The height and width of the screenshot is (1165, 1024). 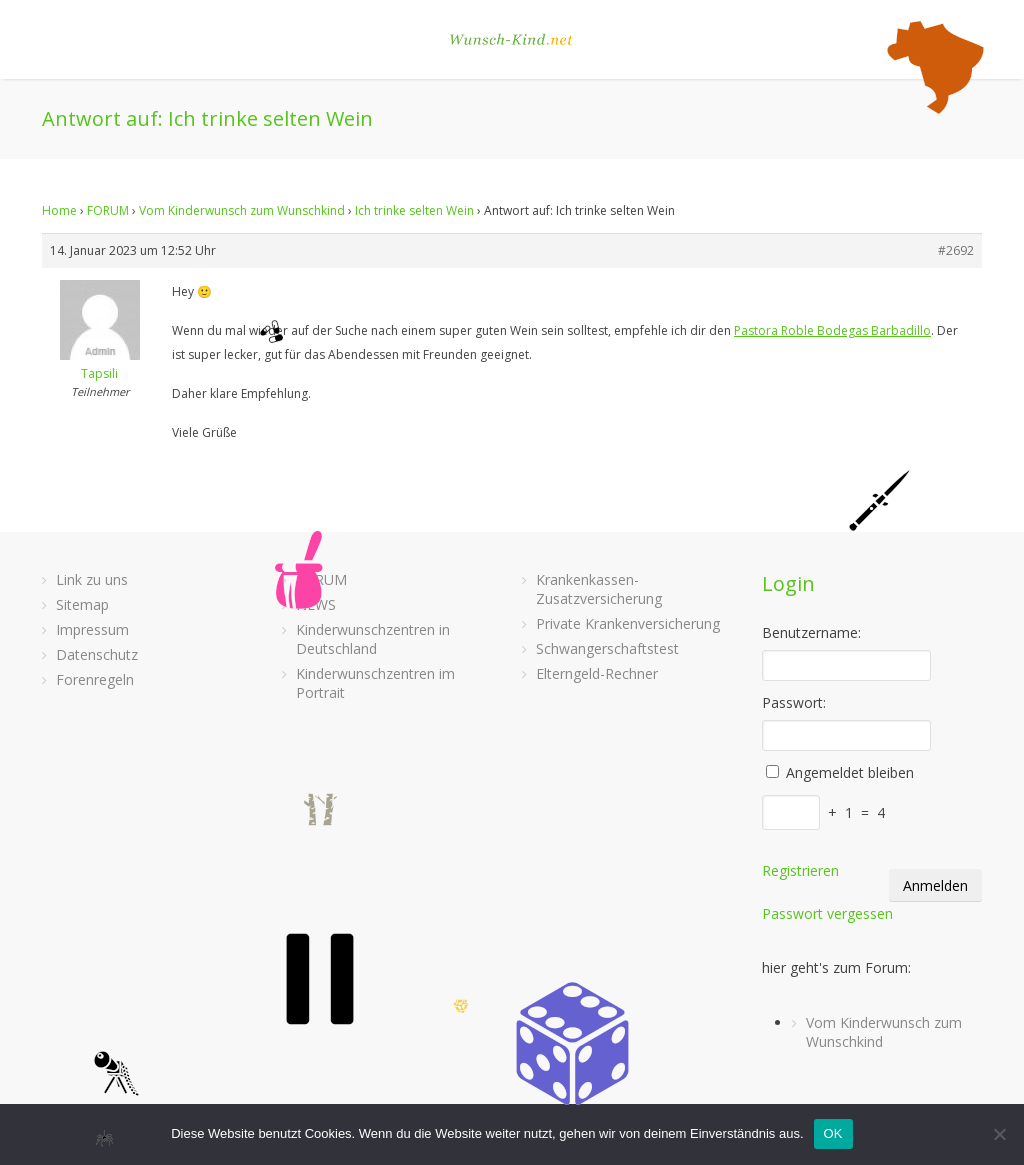 What do you see at coordinates (320, 979) in the screenshot?
I see `pause media playback` at bounding box center [320, 979].